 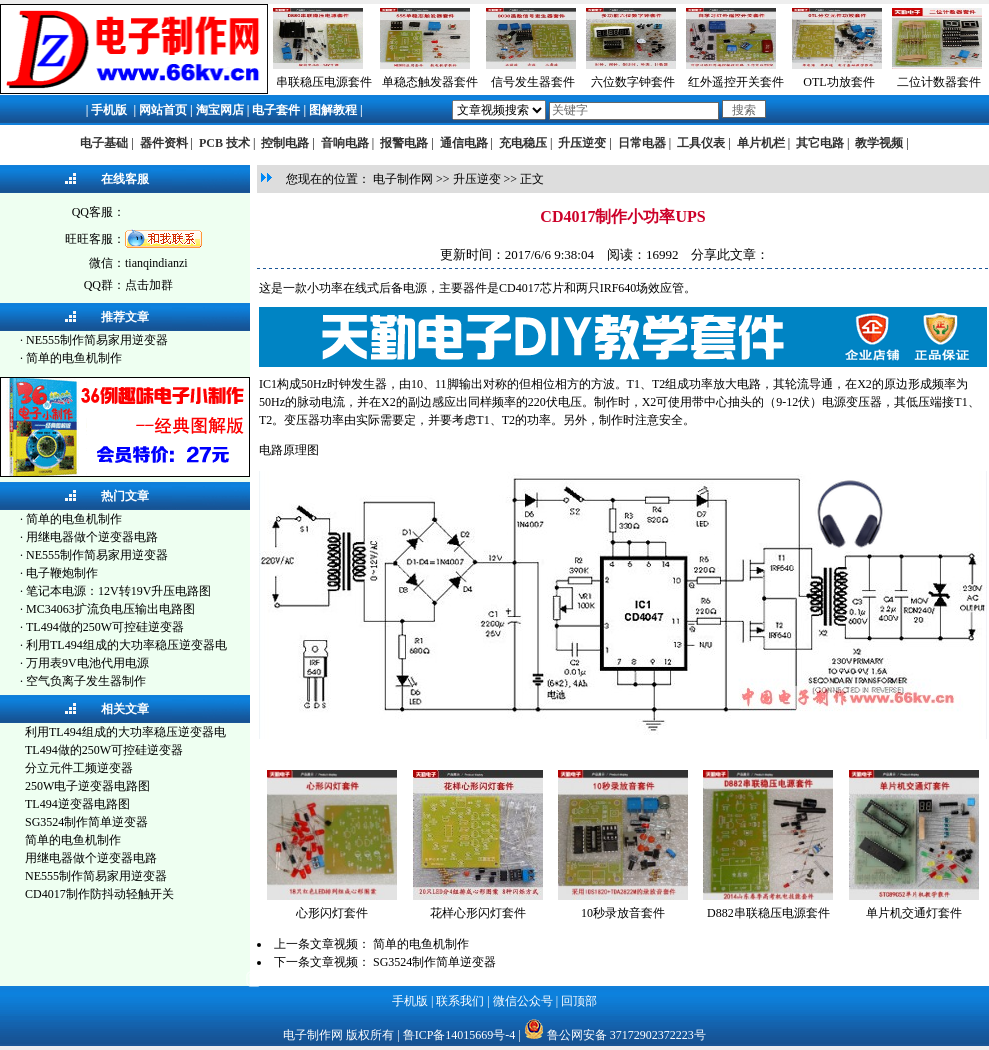 I want to click on connect bluetooth headphones, so click(x=850, y=515).